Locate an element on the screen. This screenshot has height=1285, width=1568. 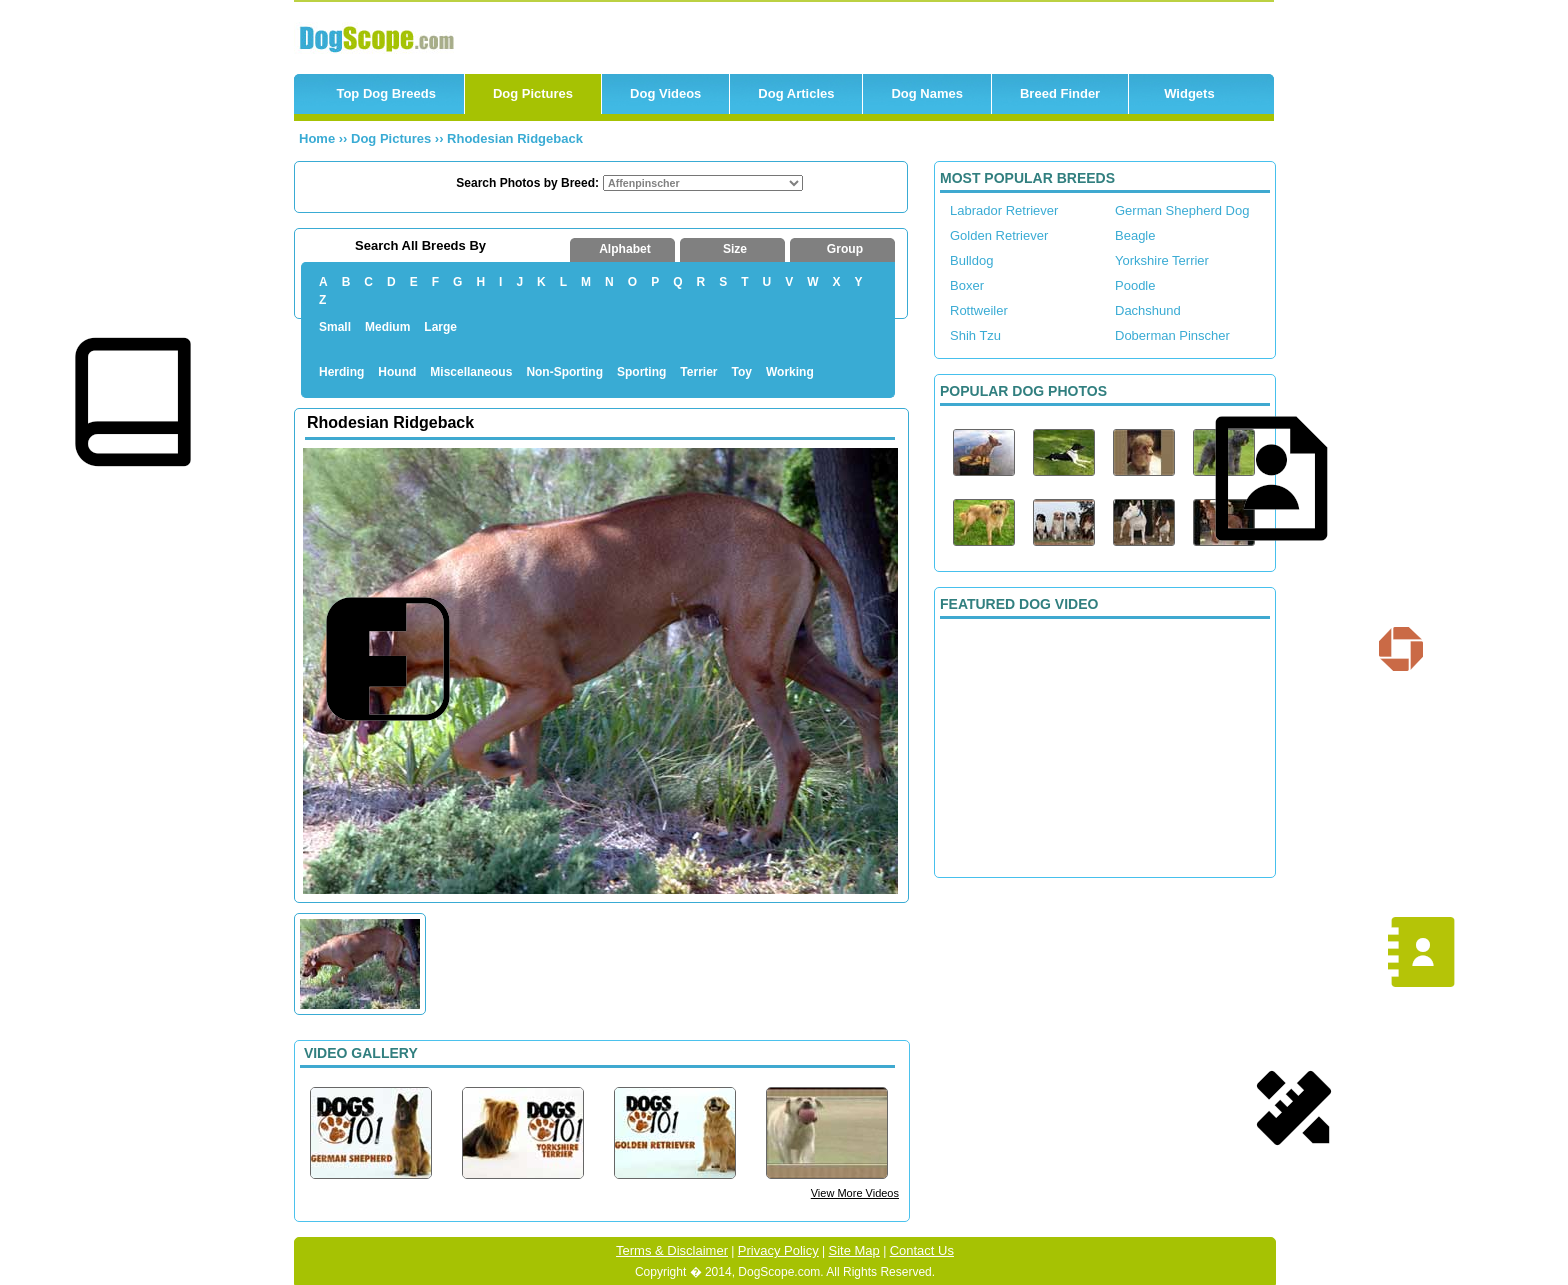
open your contacts list is located at coordinates (1423, 952).